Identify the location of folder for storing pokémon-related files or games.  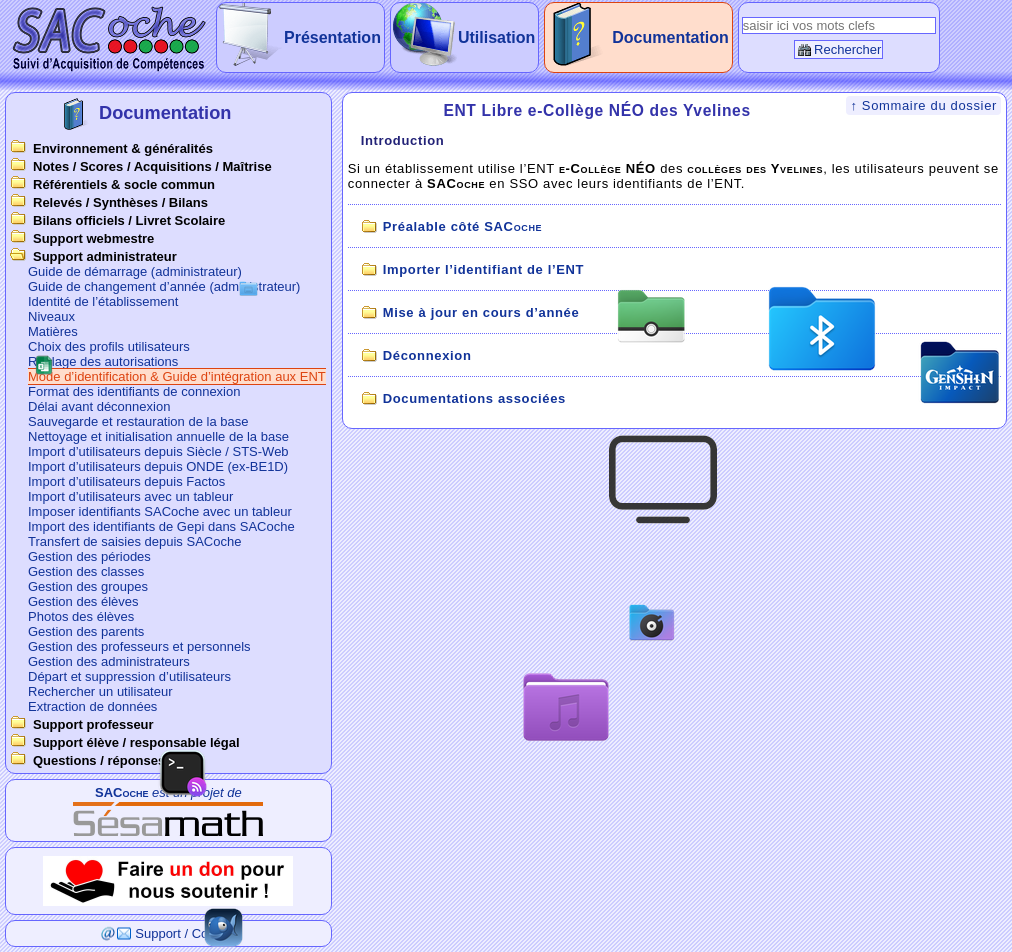
(651, 318).